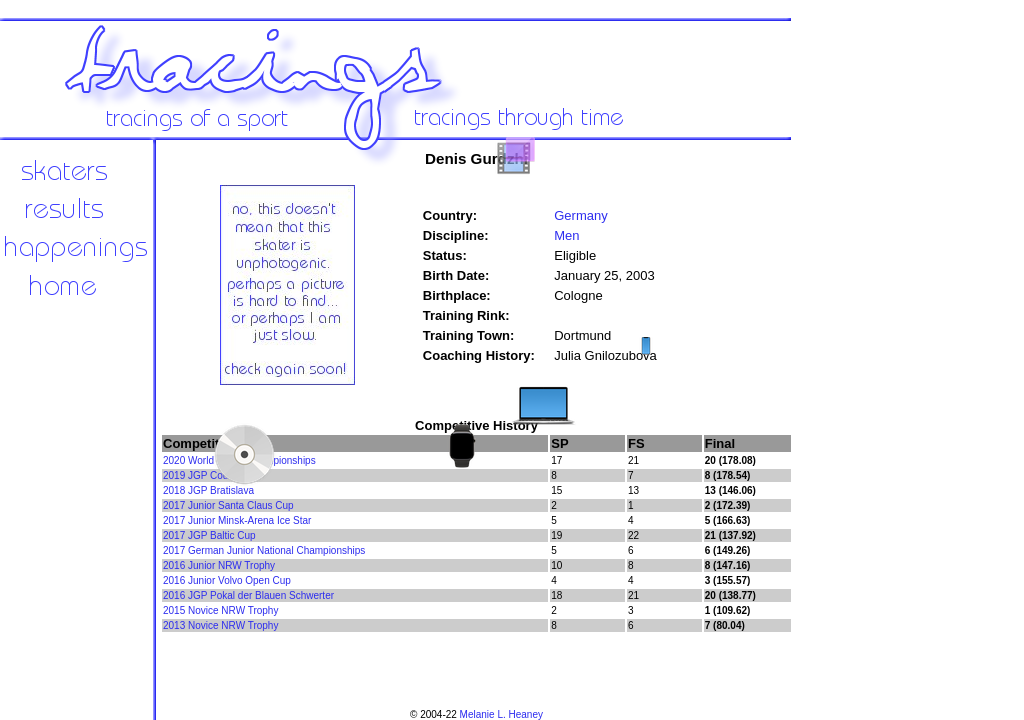  I want to click on represents this macbook air in system settings, so click(543, 400).